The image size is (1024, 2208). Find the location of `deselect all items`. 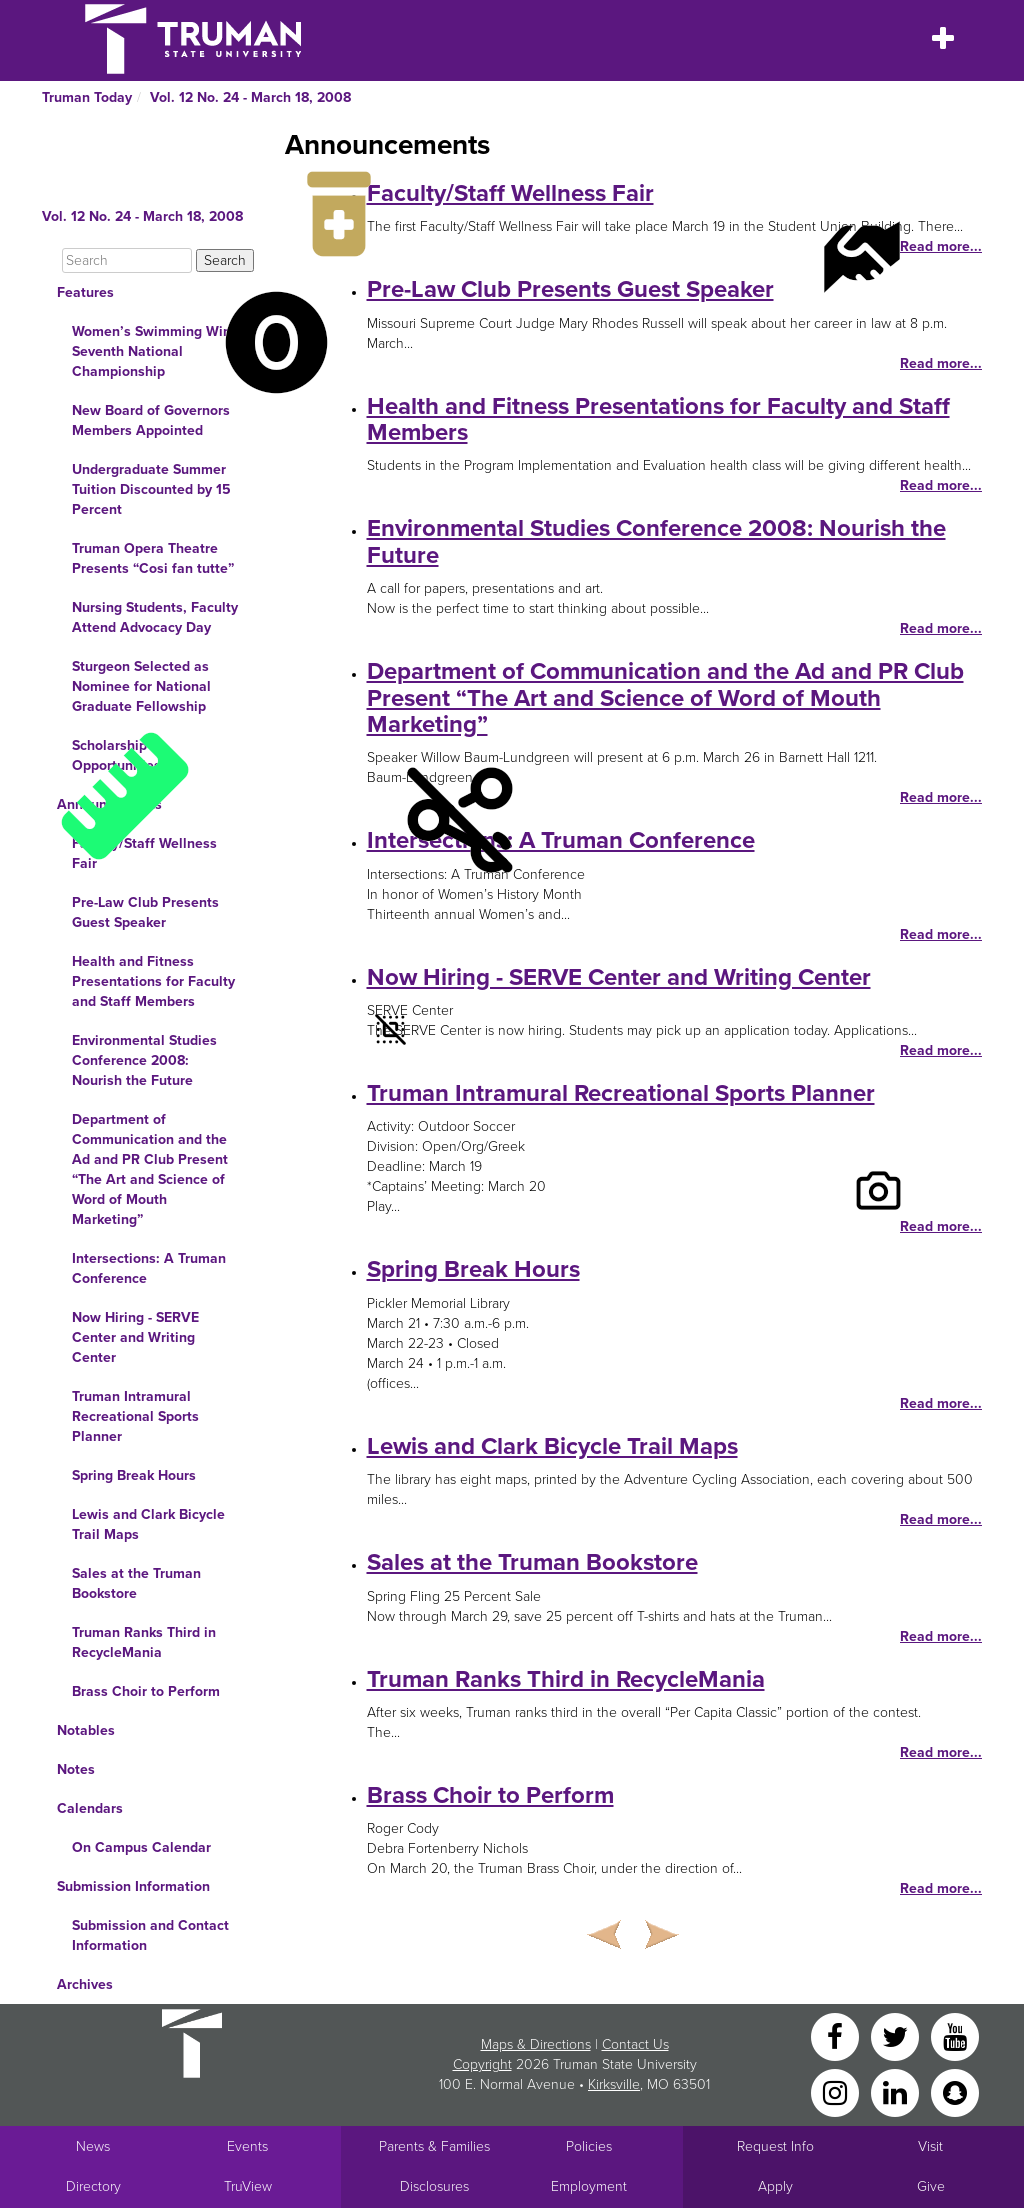

deselect all items is located at coordinates (390, 1029).